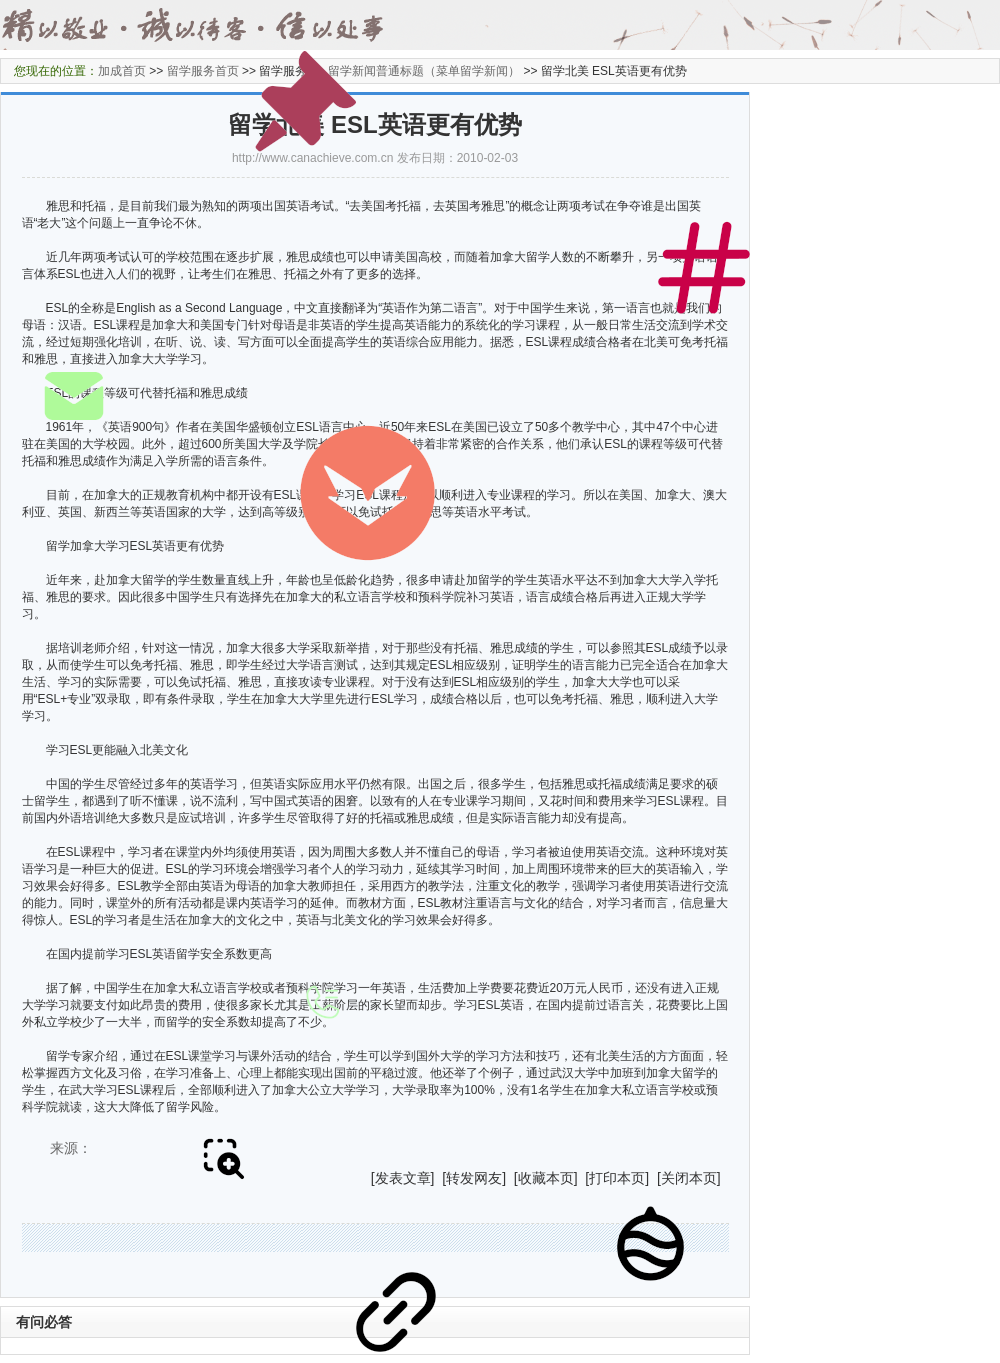 This screenshot has height=1363, width=1000. Describe the element at coordinates (223, 1158) in the screenshot. I see `zoom in on a selected area` at that location.